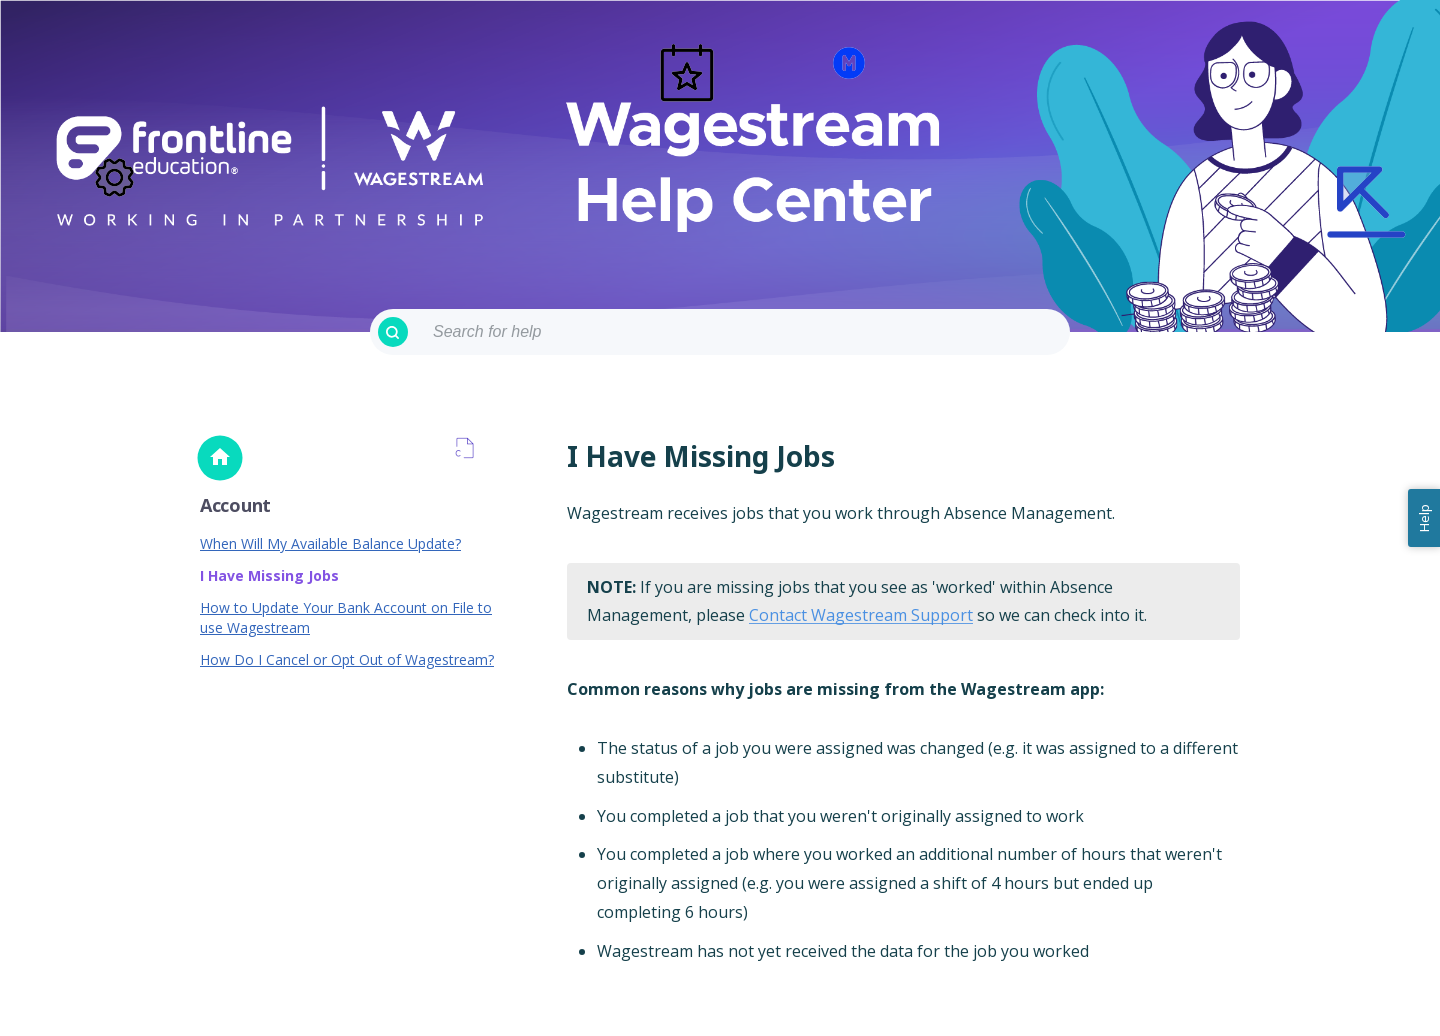  Describe the element at coordinates (849, 63) in the screenshot. I see `metro or subway transit indicator` at that location.